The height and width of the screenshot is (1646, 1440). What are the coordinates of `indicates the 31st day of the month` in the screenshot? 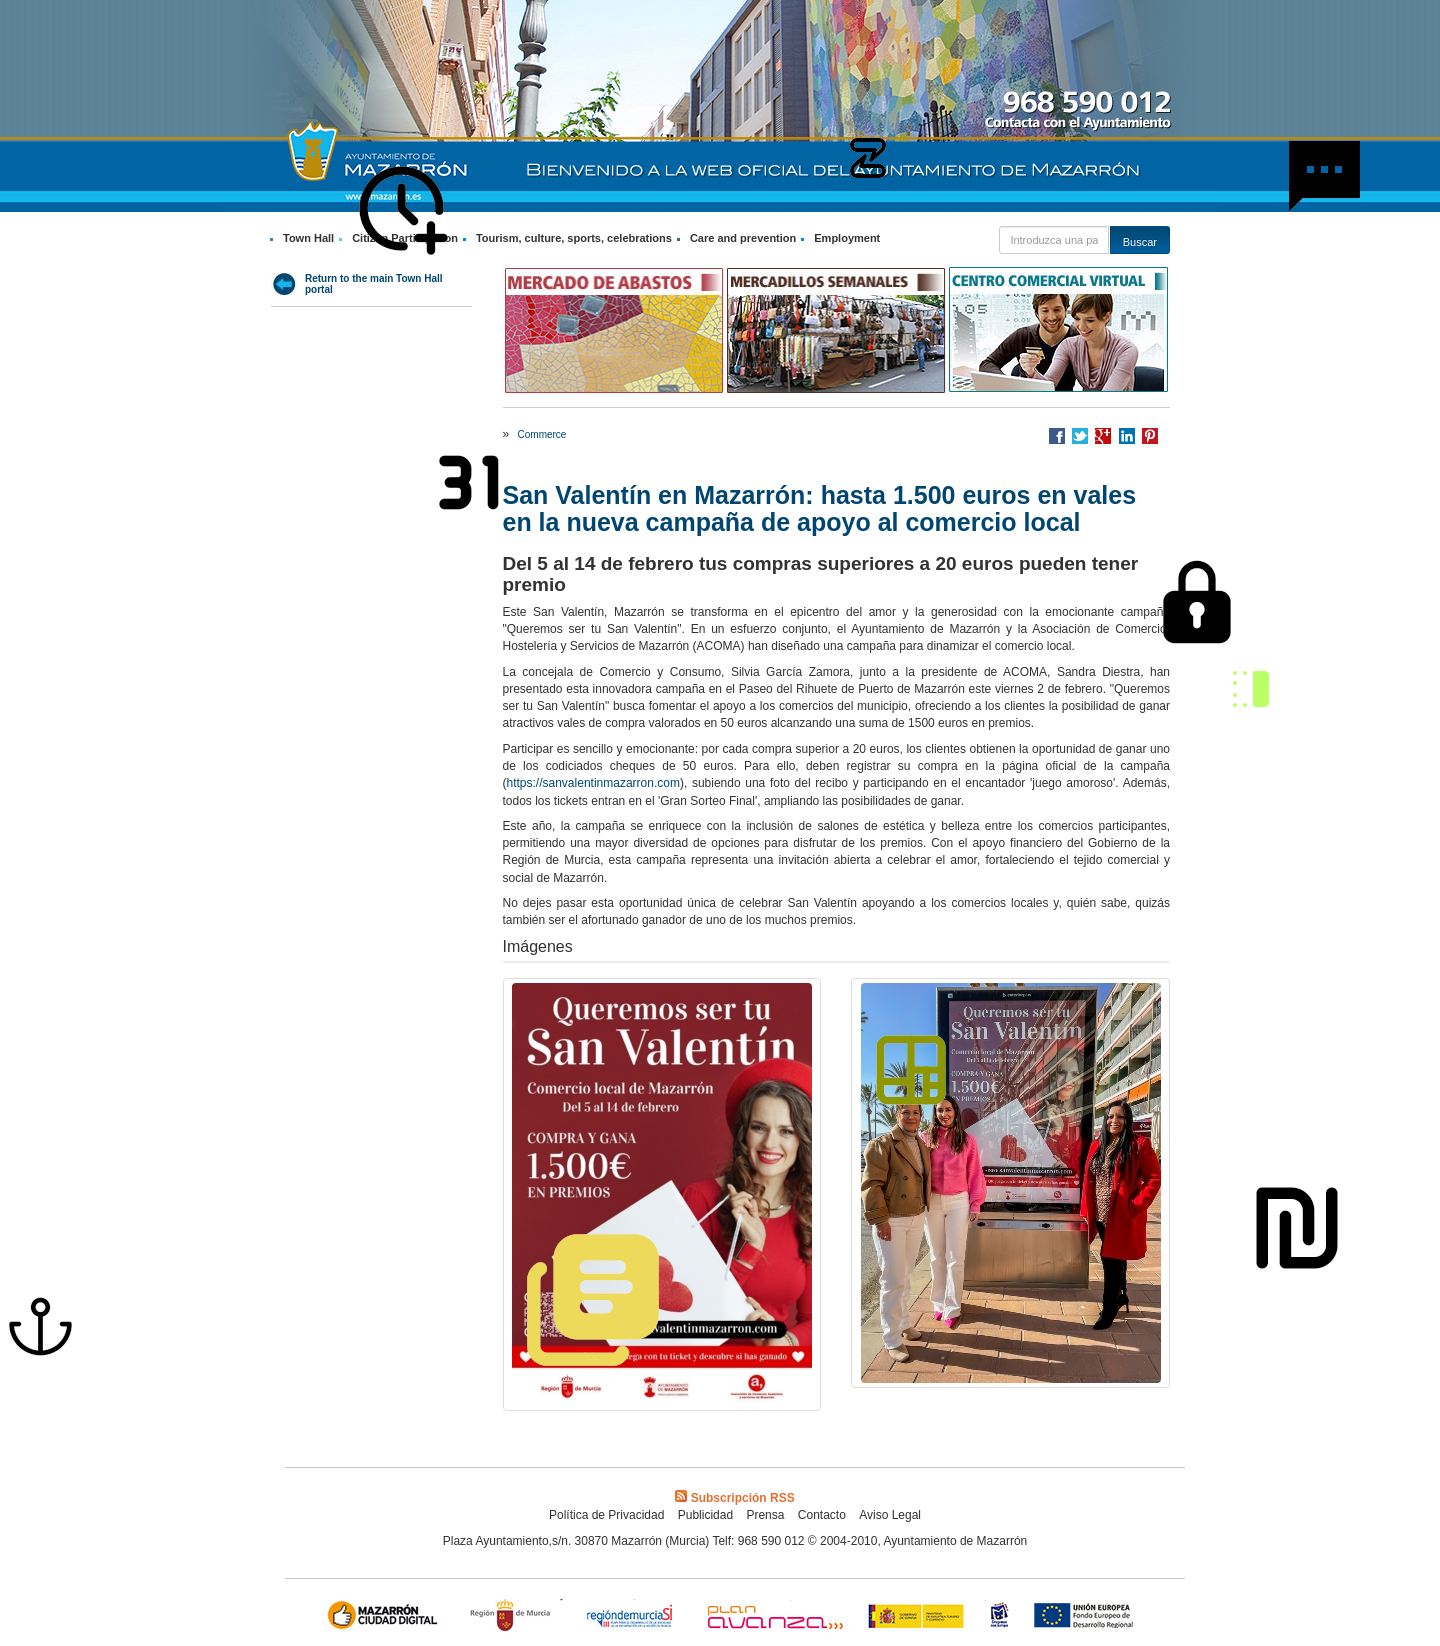 It's located at (471, 482).